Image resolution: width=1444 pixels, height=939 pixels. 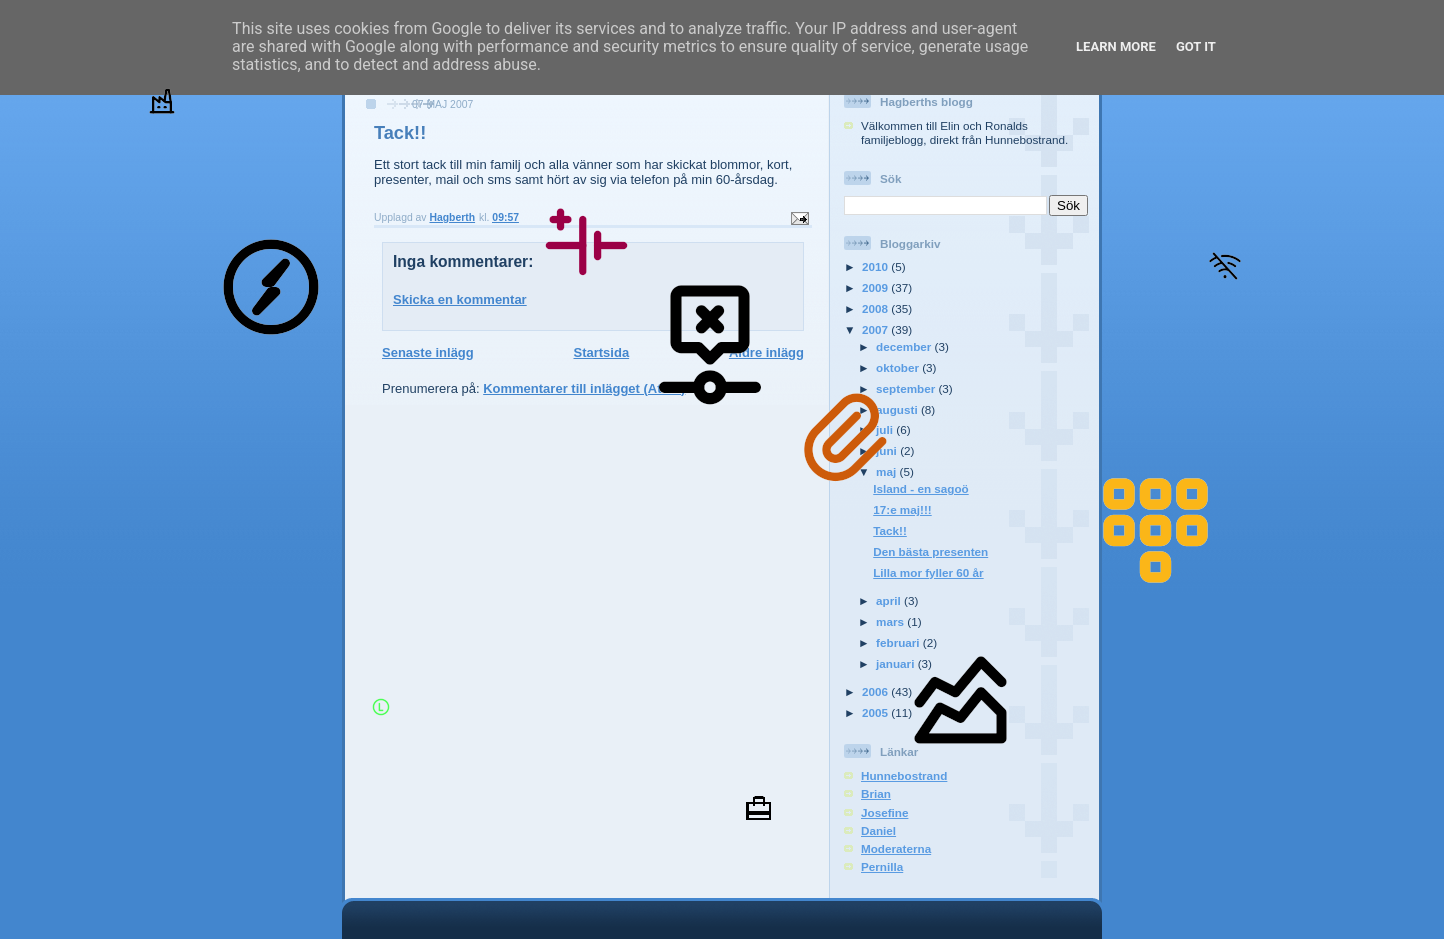 I want to click on access factory or manufacturing settings, so click(x=162, y=101).